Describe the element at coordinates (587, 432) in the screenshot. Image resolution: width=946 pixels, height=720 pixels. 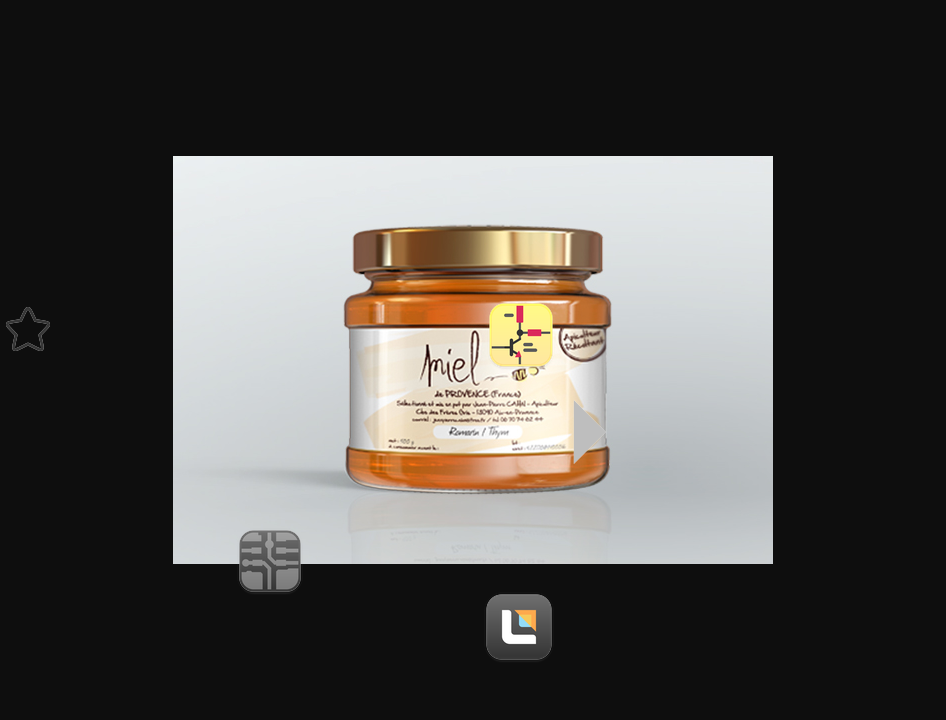
I see `navigate to the next item or screen` at that location.